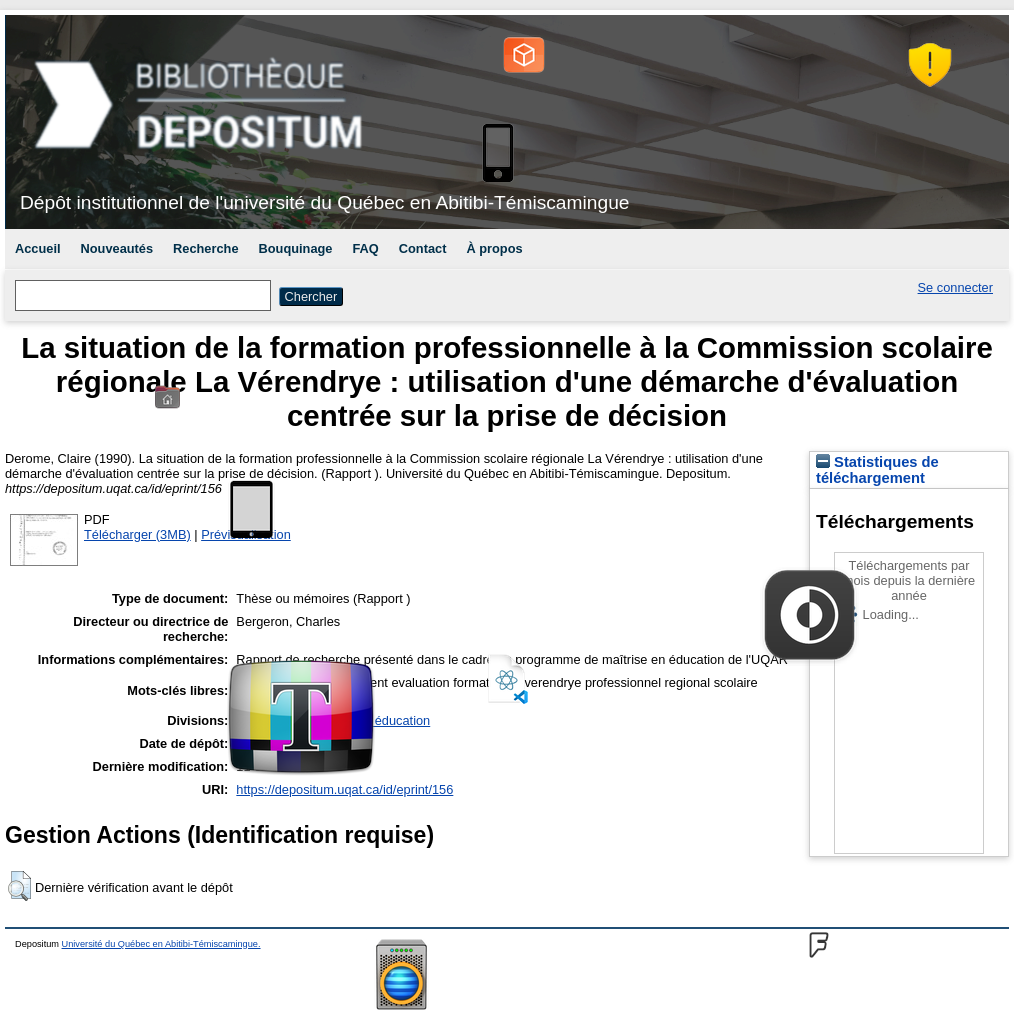  Describe the element at coordinates (167, 396) in the screenshot. I see `access your home folder` at that location.